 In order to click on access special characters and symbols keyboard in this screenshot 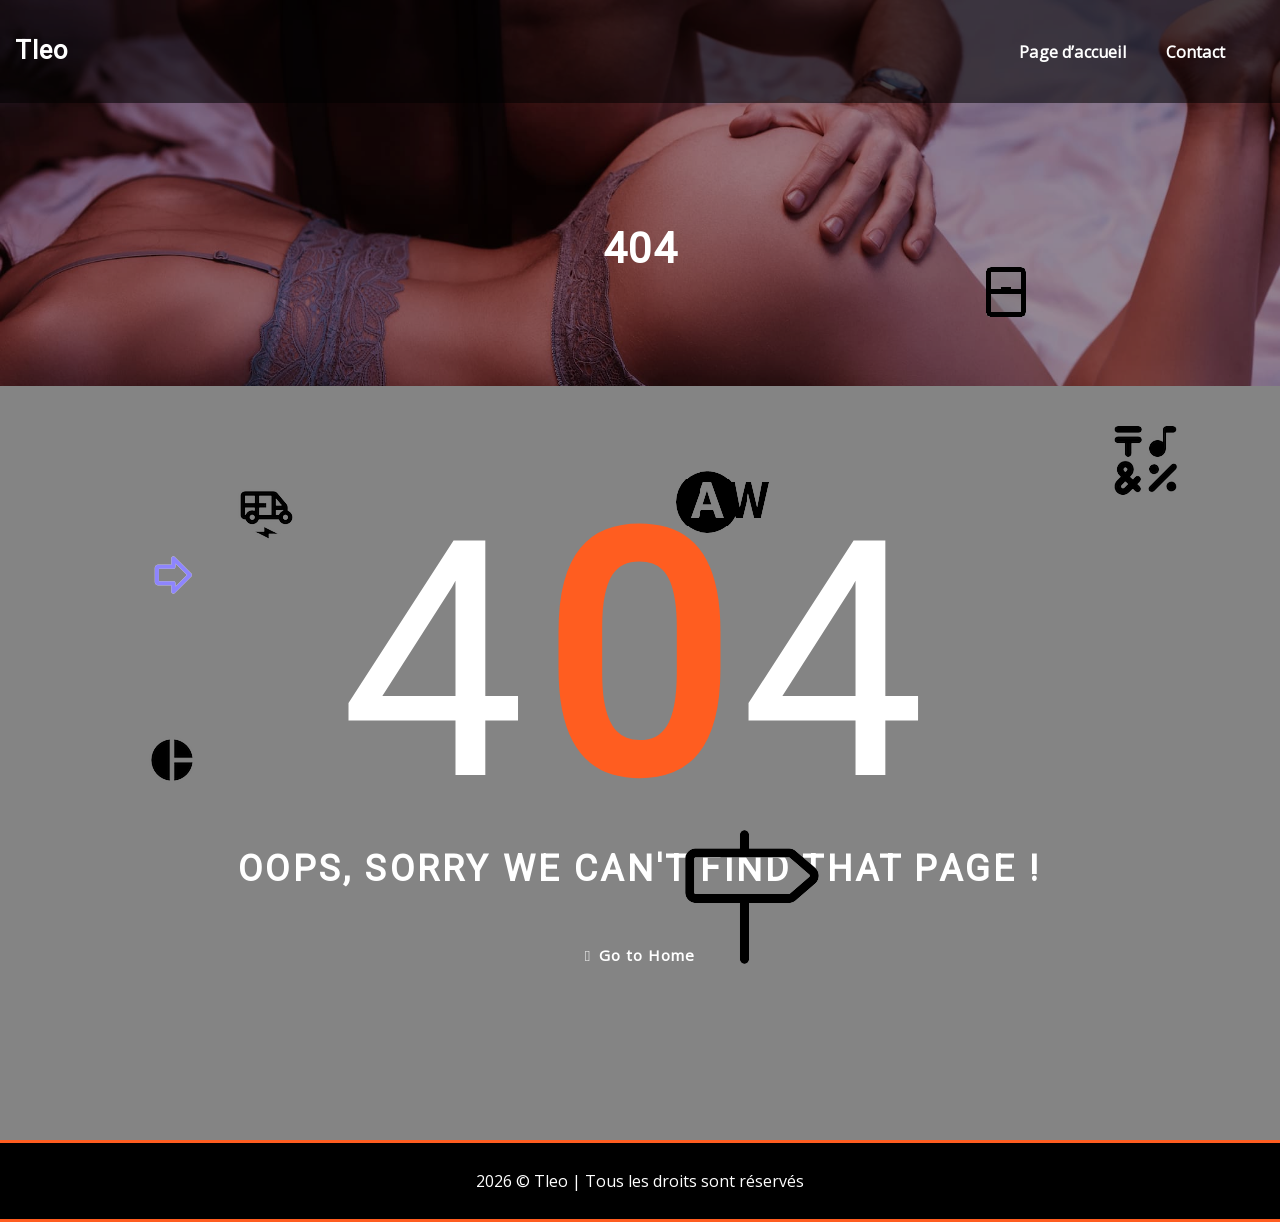, I will do `click(1145, 460)`.